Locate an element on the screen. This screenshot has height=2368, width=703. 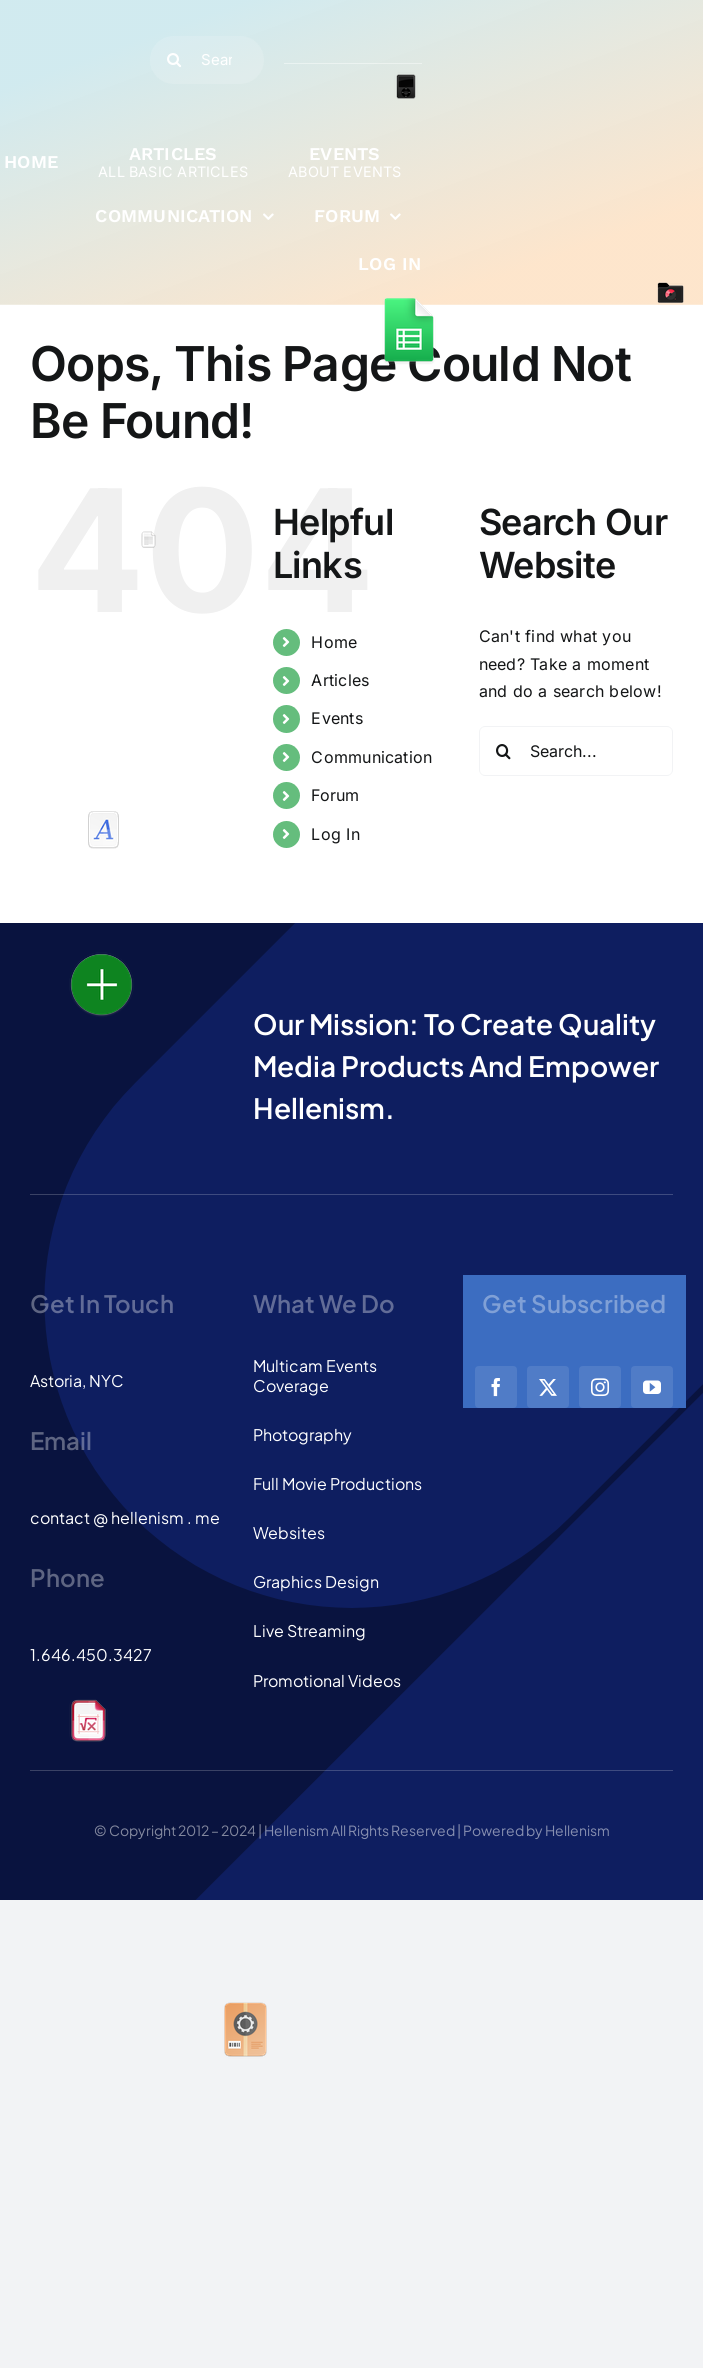
a libreoffice math formula file is located at coordinates (88, 1720).